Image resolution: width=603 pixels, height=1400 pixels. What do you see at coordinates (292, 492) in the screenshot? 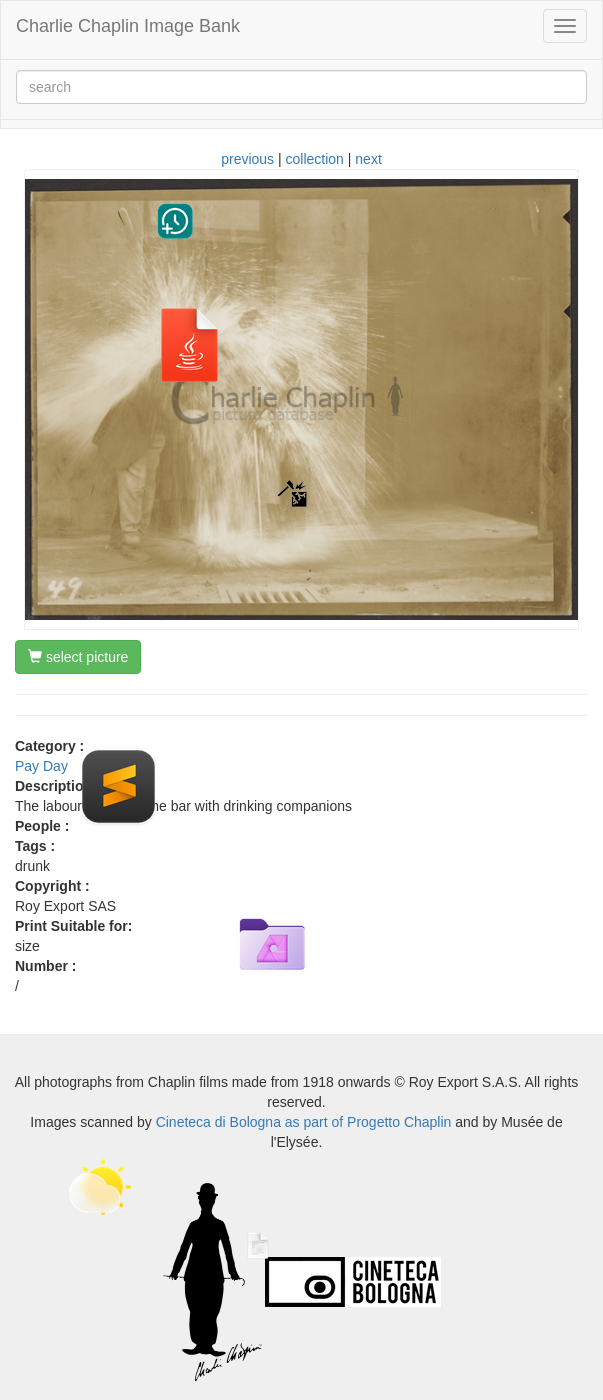
I see `break or destroy an item` at bounding box center [292, 492].